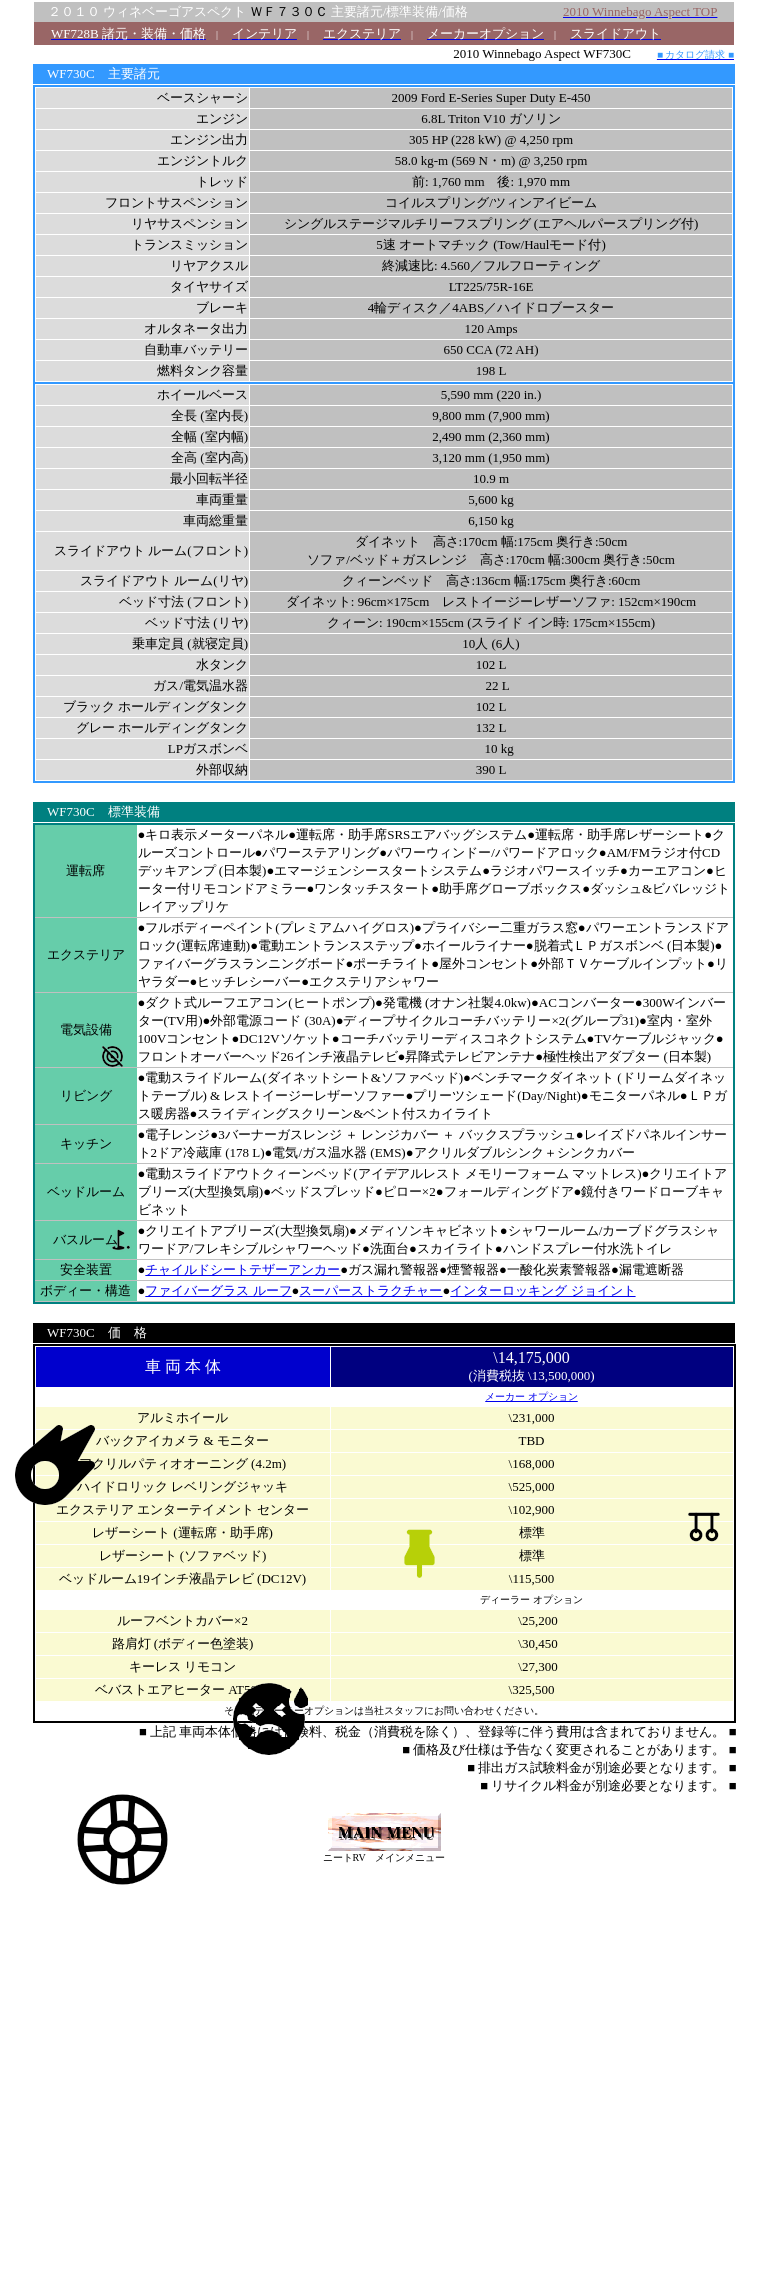 The height and width of the screenshot is (2271, 768). I want to click on pinned item or content, so click(419, 1552).